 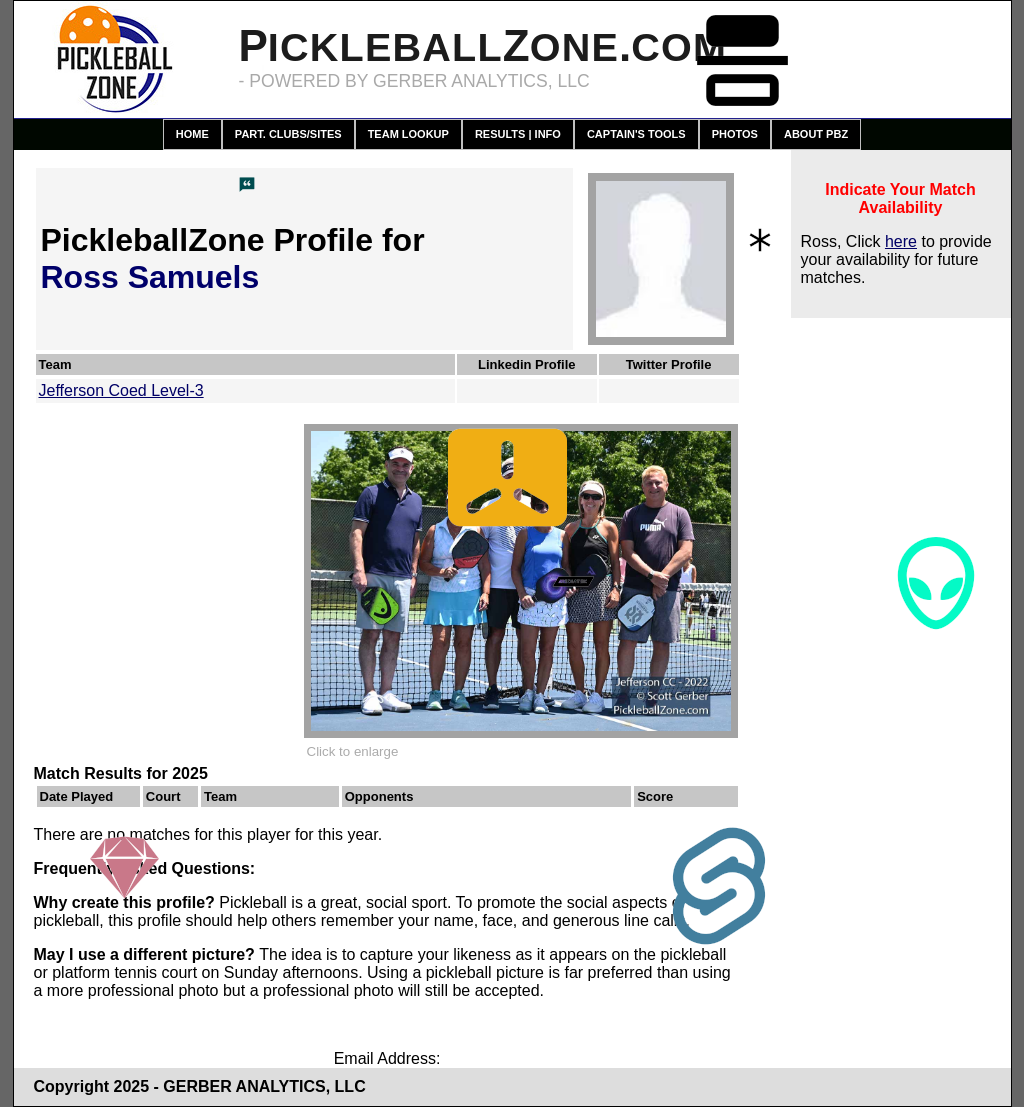 What do you see at coordinates (936, 582) in the screenshot?
I see `indicates sci-fi or extraterrestrial content` at bounding box center [936, 582].